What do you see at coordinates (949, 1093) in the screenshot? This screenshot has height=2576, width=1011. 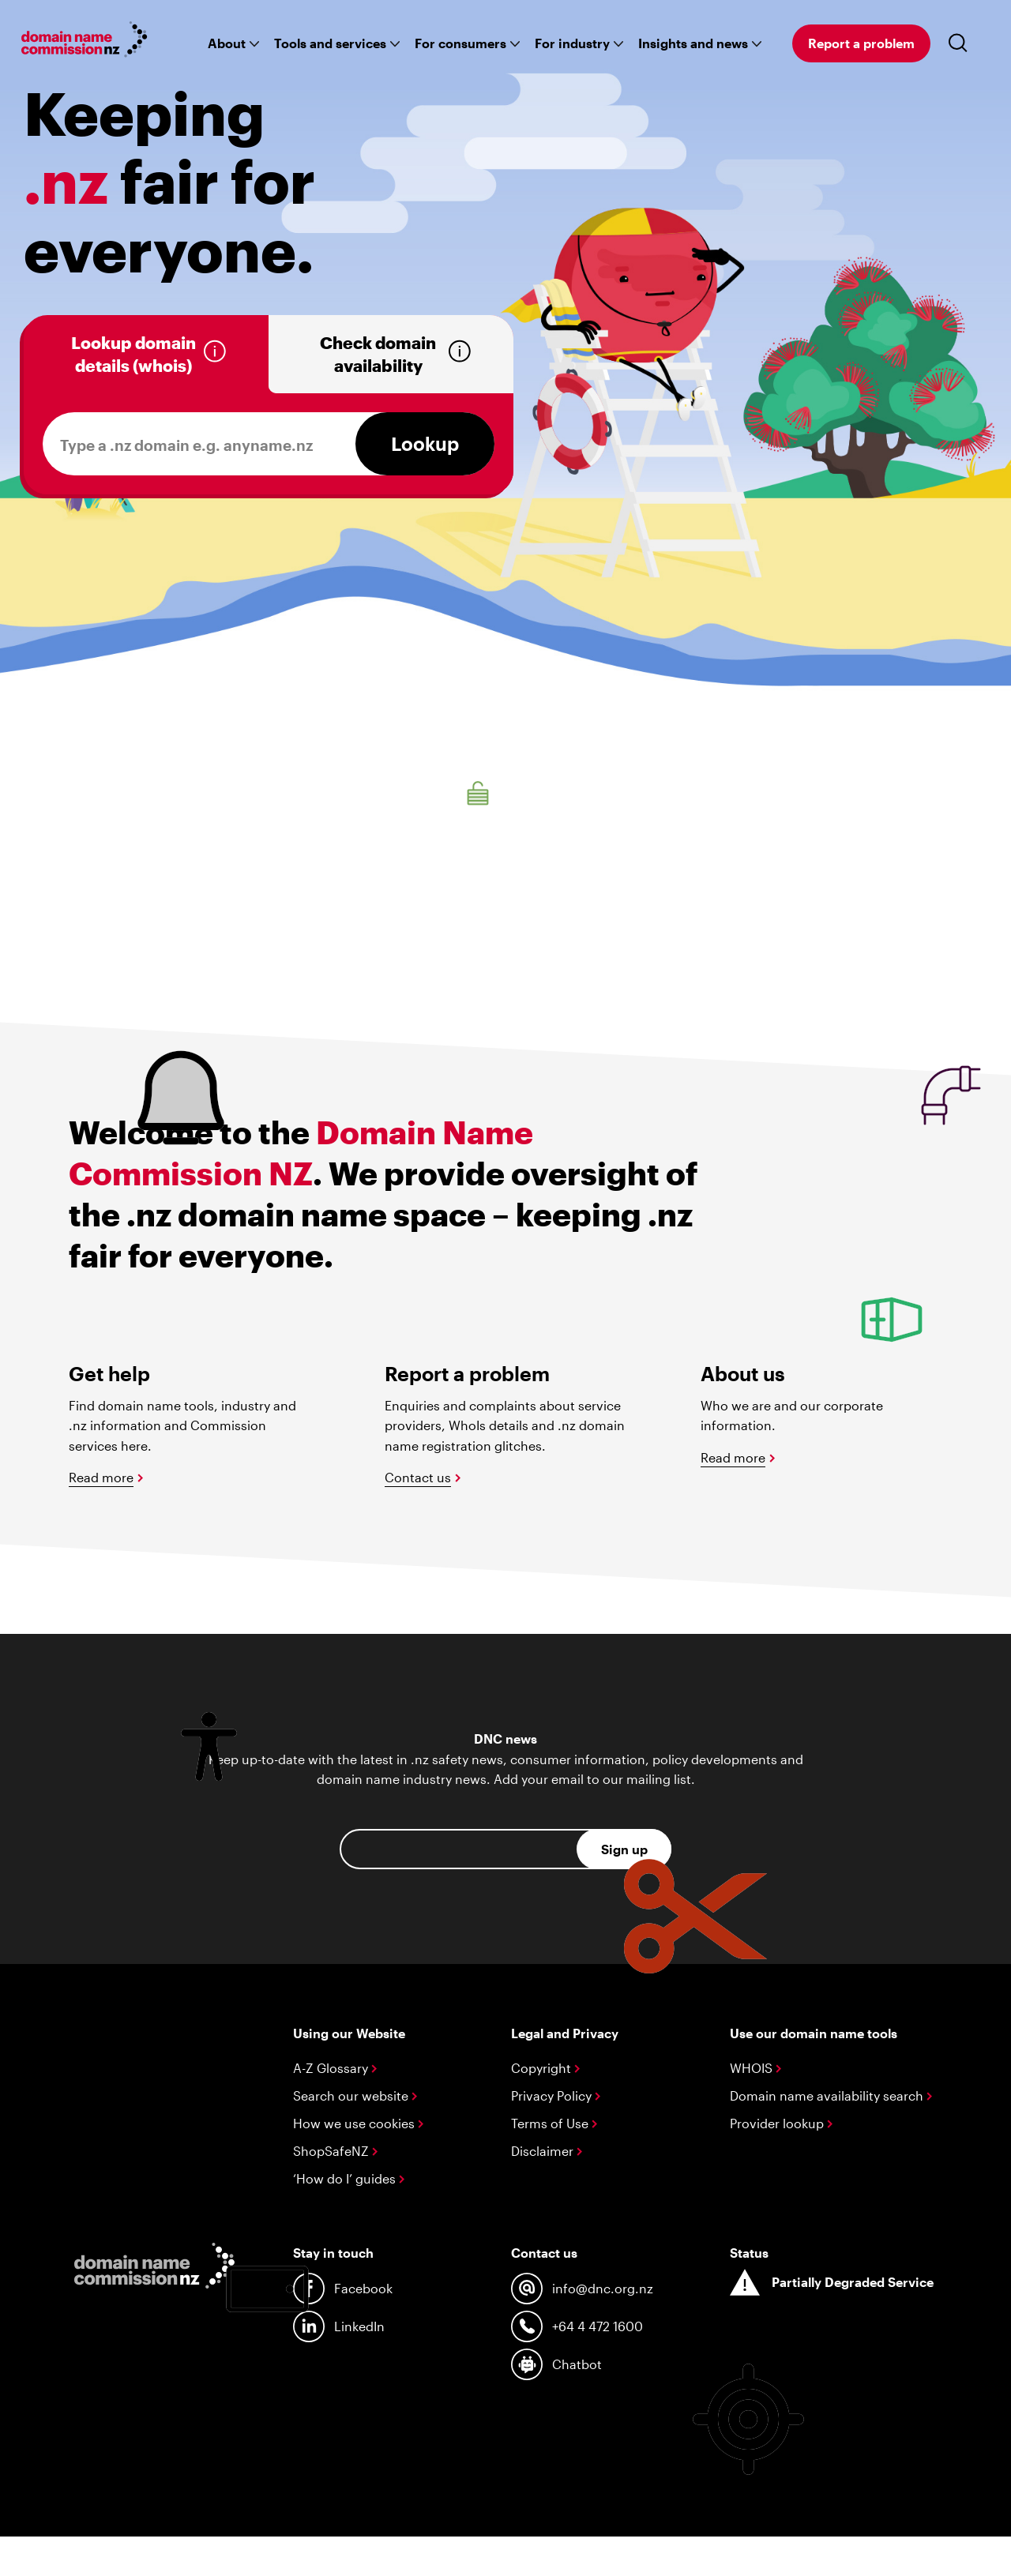 I see `plumbing or pipeline connection indicator` at bounding box center [949, 1093].